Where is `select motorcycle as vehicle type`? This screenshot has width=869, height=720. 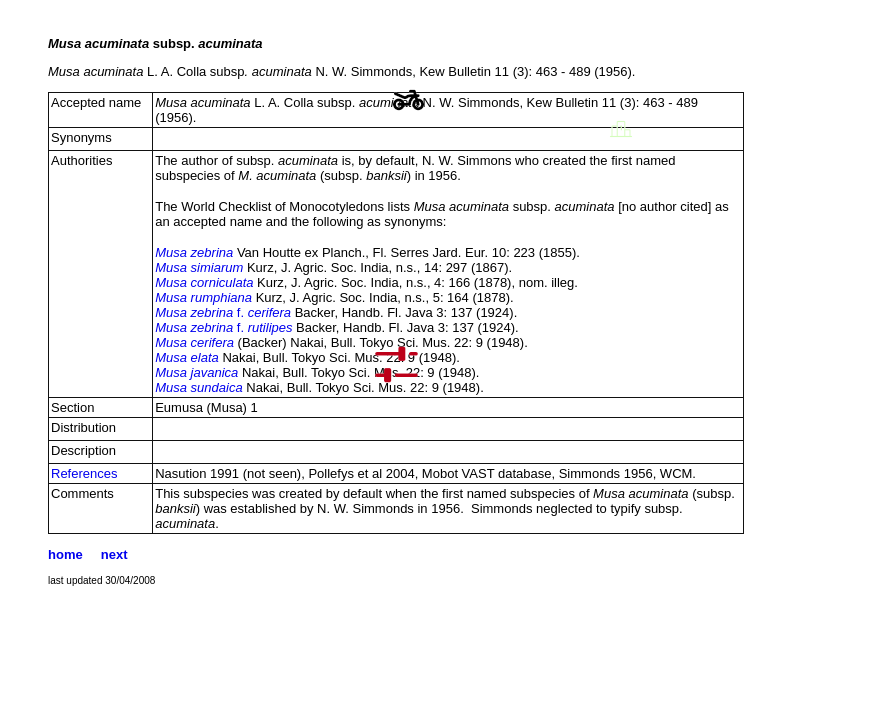
select motorcycle as vehicle type is located at coordinates (408, 100).